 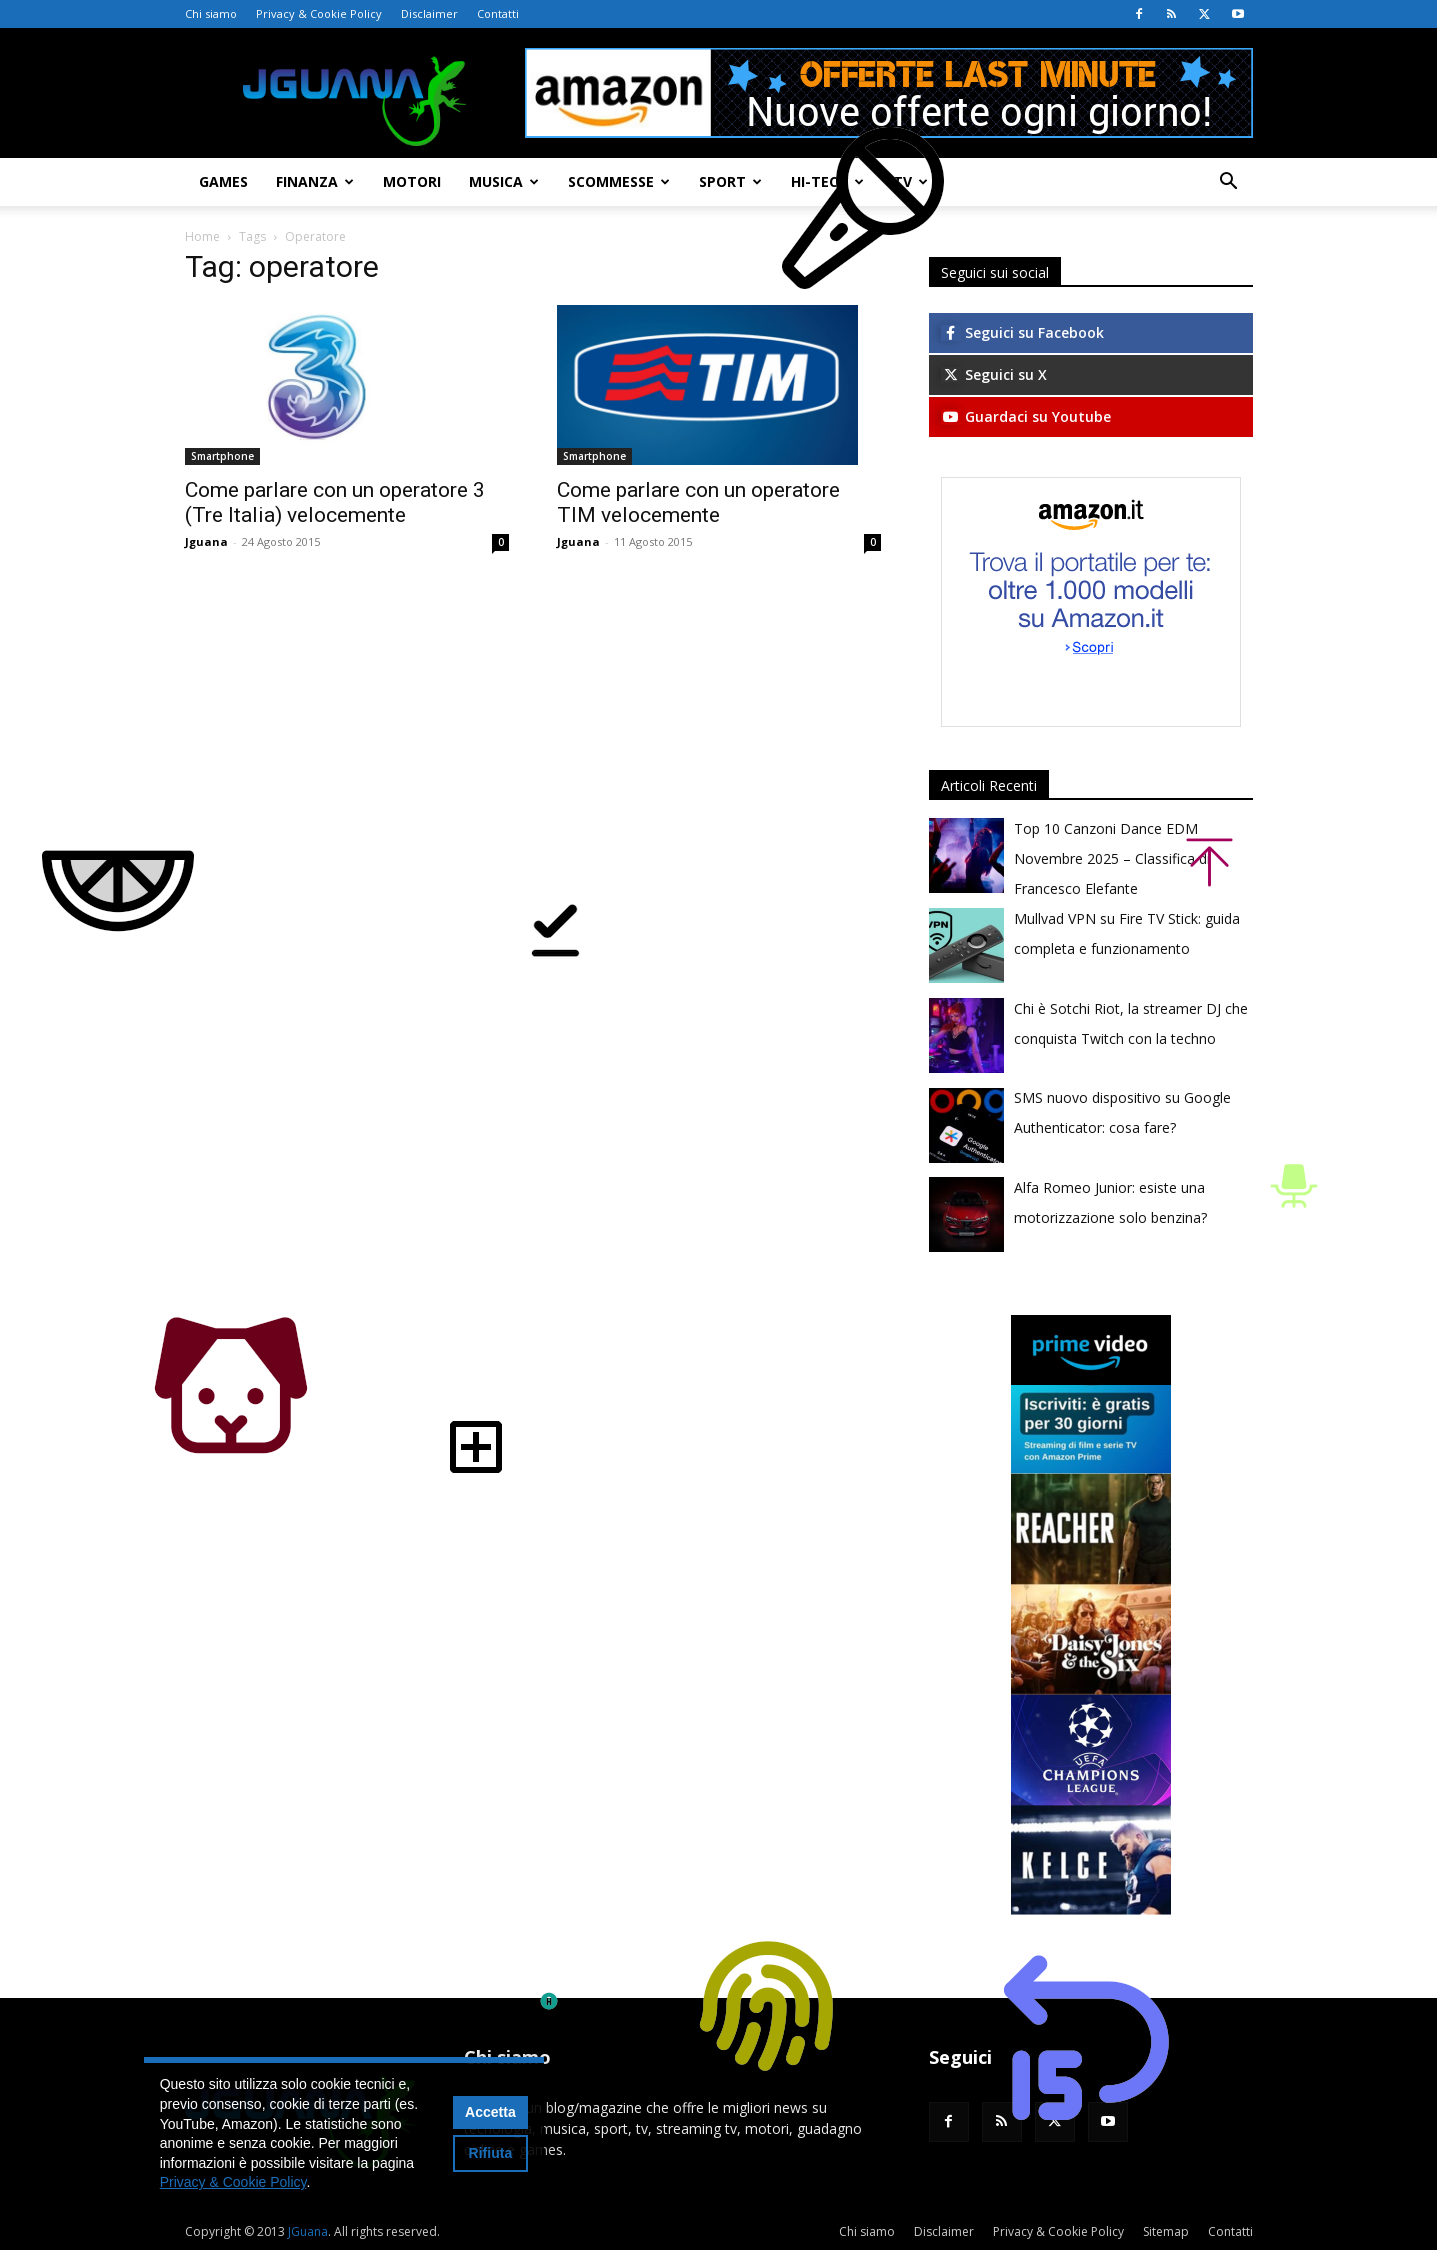 What do you see at coordinates (549, 2001) in the screenshot?
I see `select option A in a multiple choice interface` at bounding box center [549, 2001].